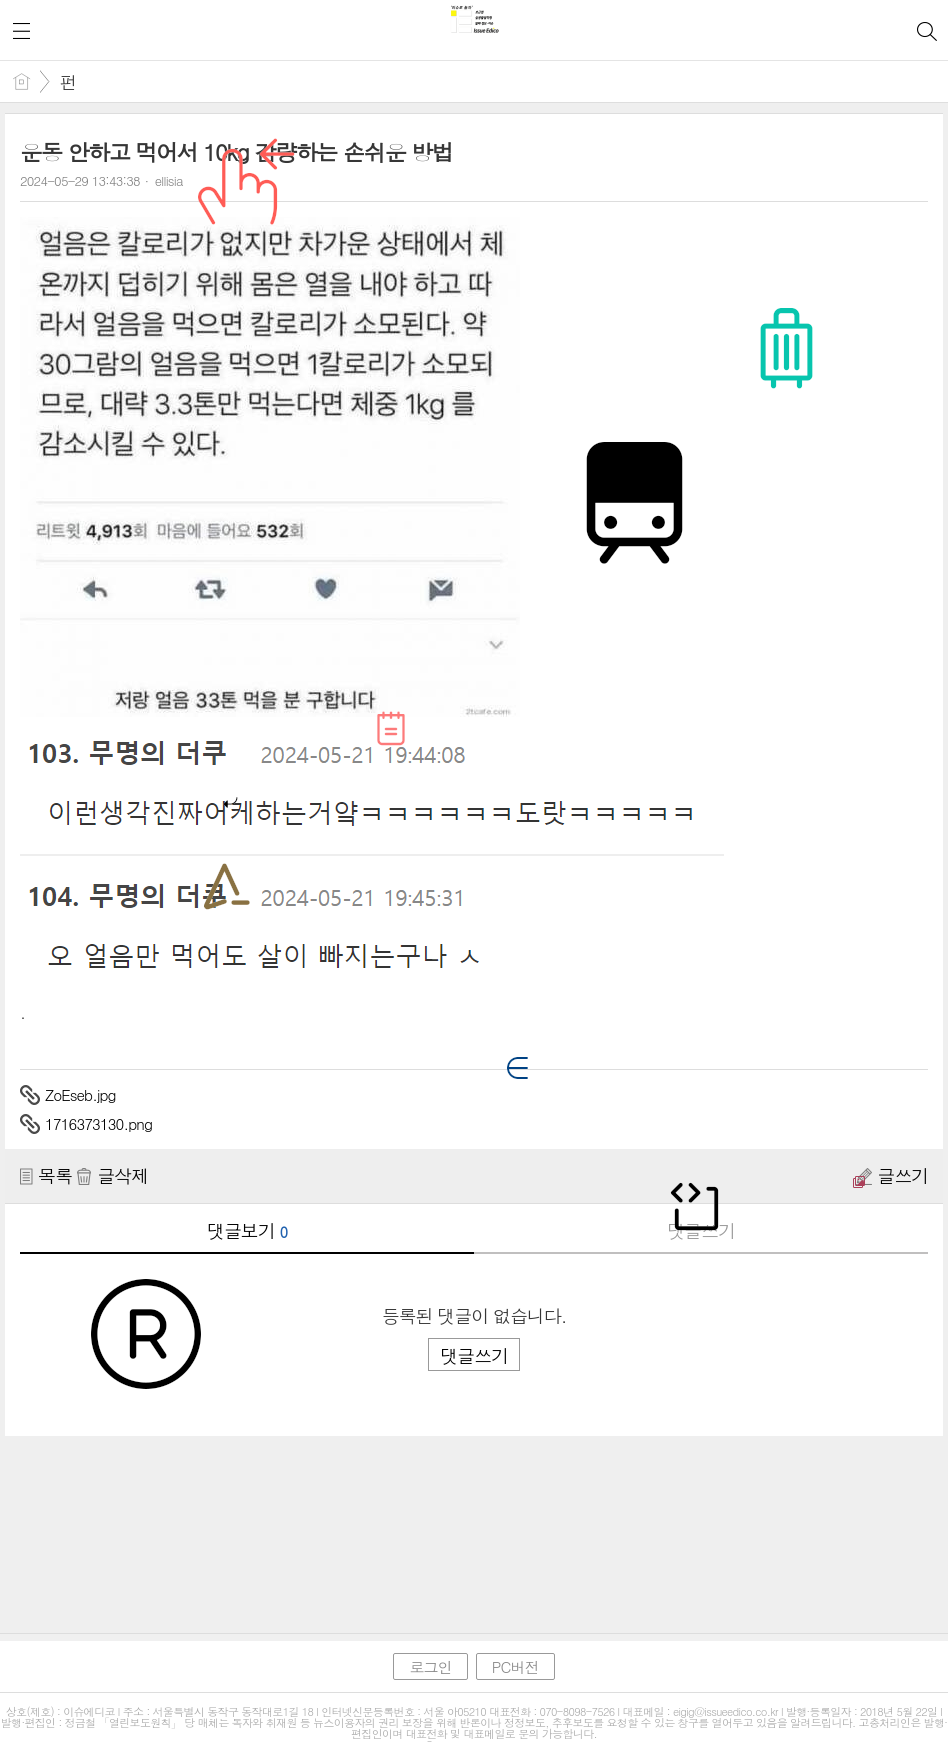 This screenshot has height=1742, width=948. Describe the element at coordinates (696, 1208) in the screenshot. I see `insert a code block or snippet` at that location.